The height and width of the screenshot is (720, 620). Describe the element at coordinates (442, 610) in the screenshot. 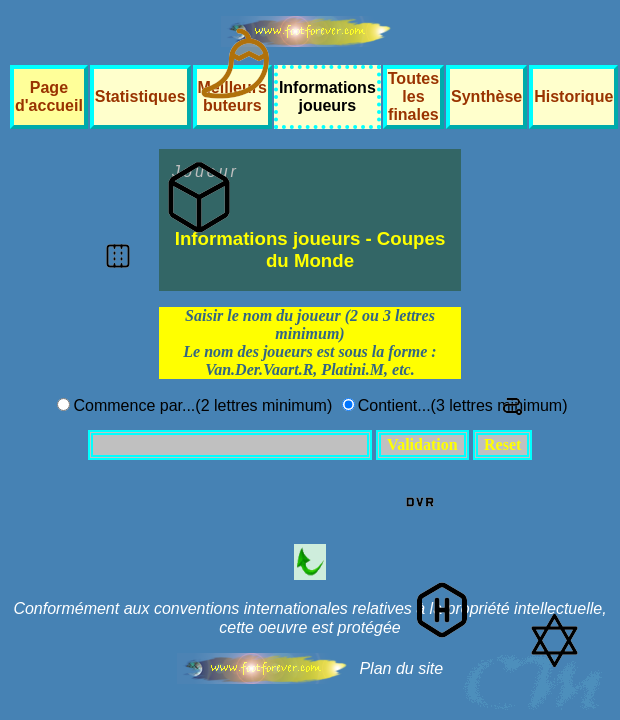

I see `indicates a hospital or medical facility` at that location.